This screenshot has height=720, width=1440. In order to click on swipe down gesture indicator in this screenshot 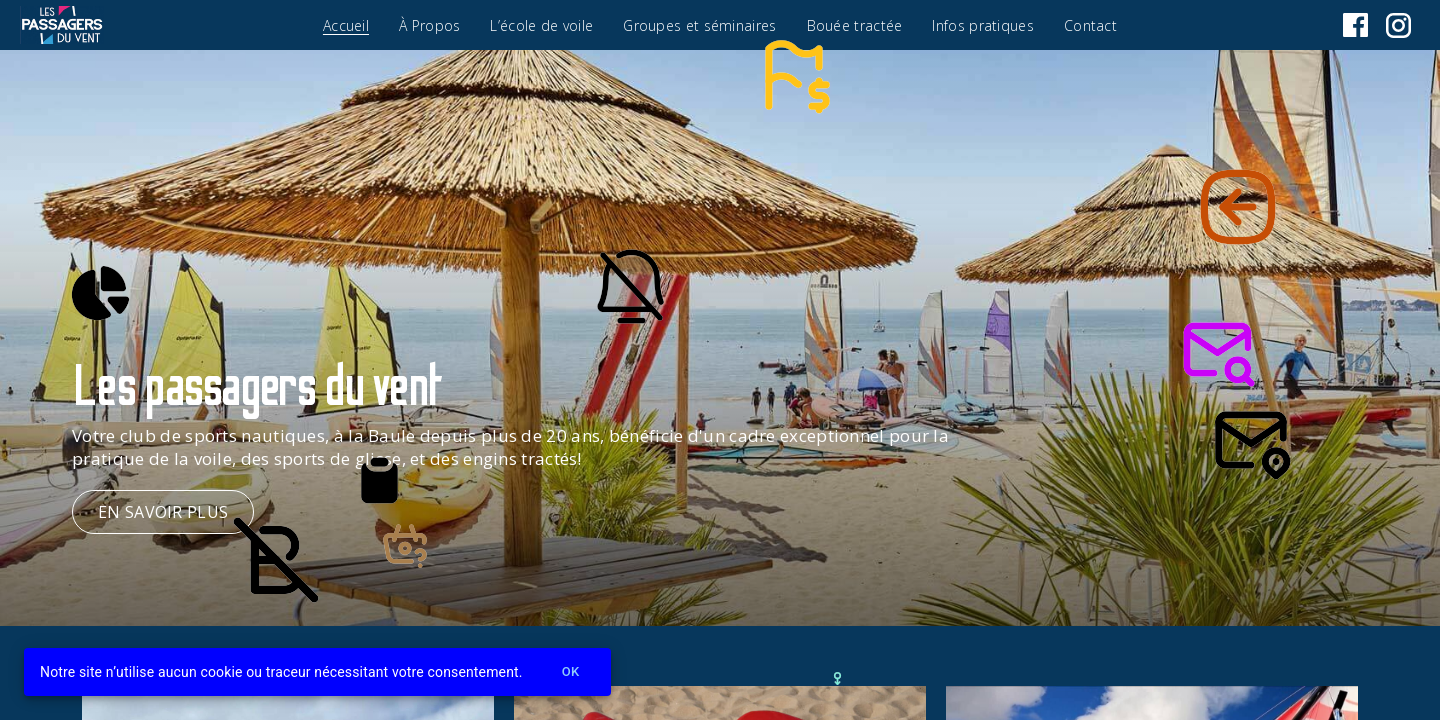, I will do `click(837, 678)`.